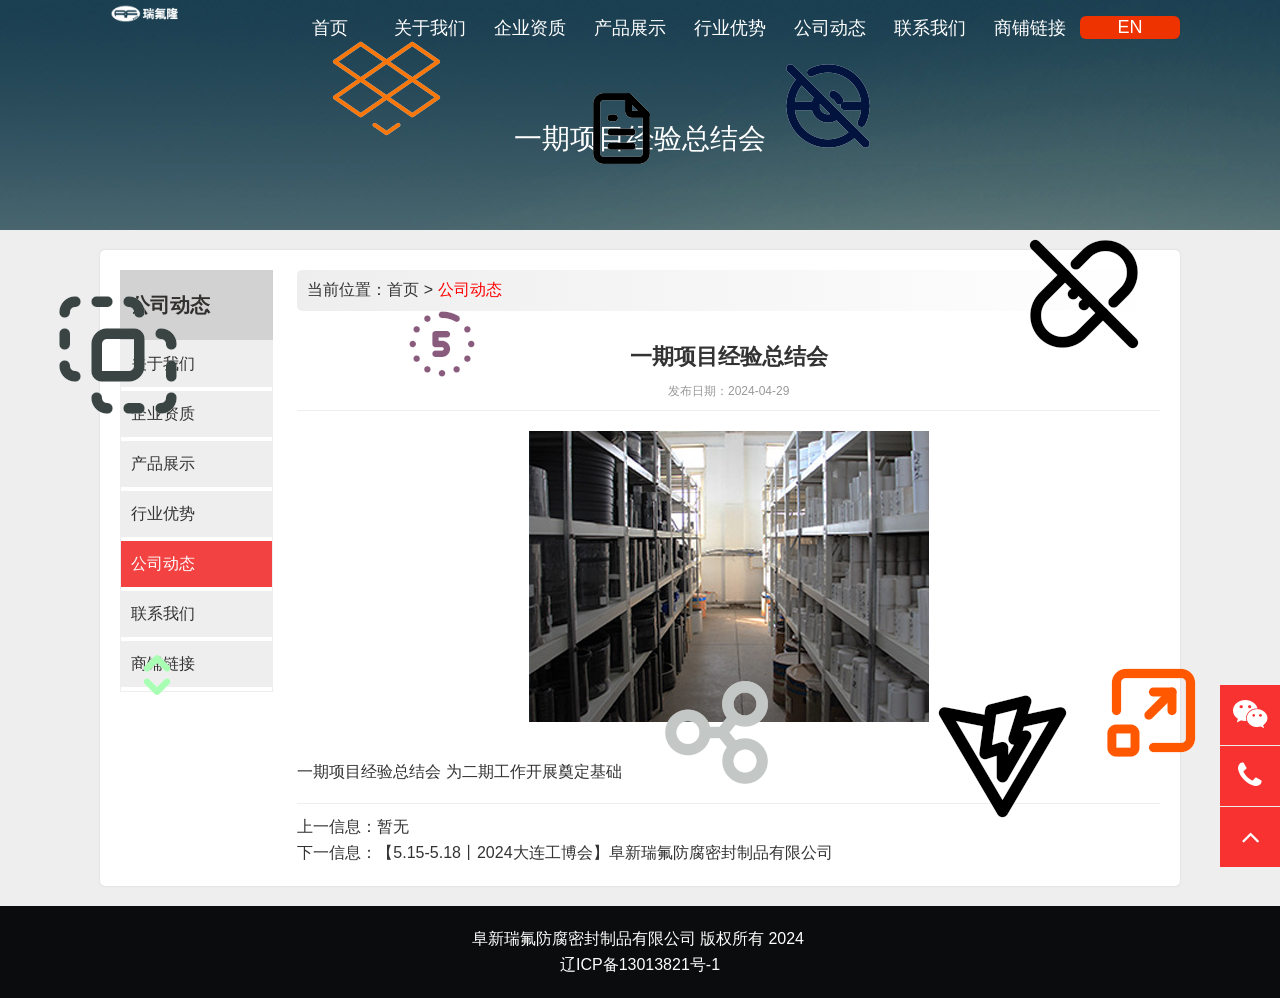 The image size is (1280, 998). What do you see at coordinates (157, 675) in the screenshot?
I see `expand or collapse a section` at bounding box center [157, 675].